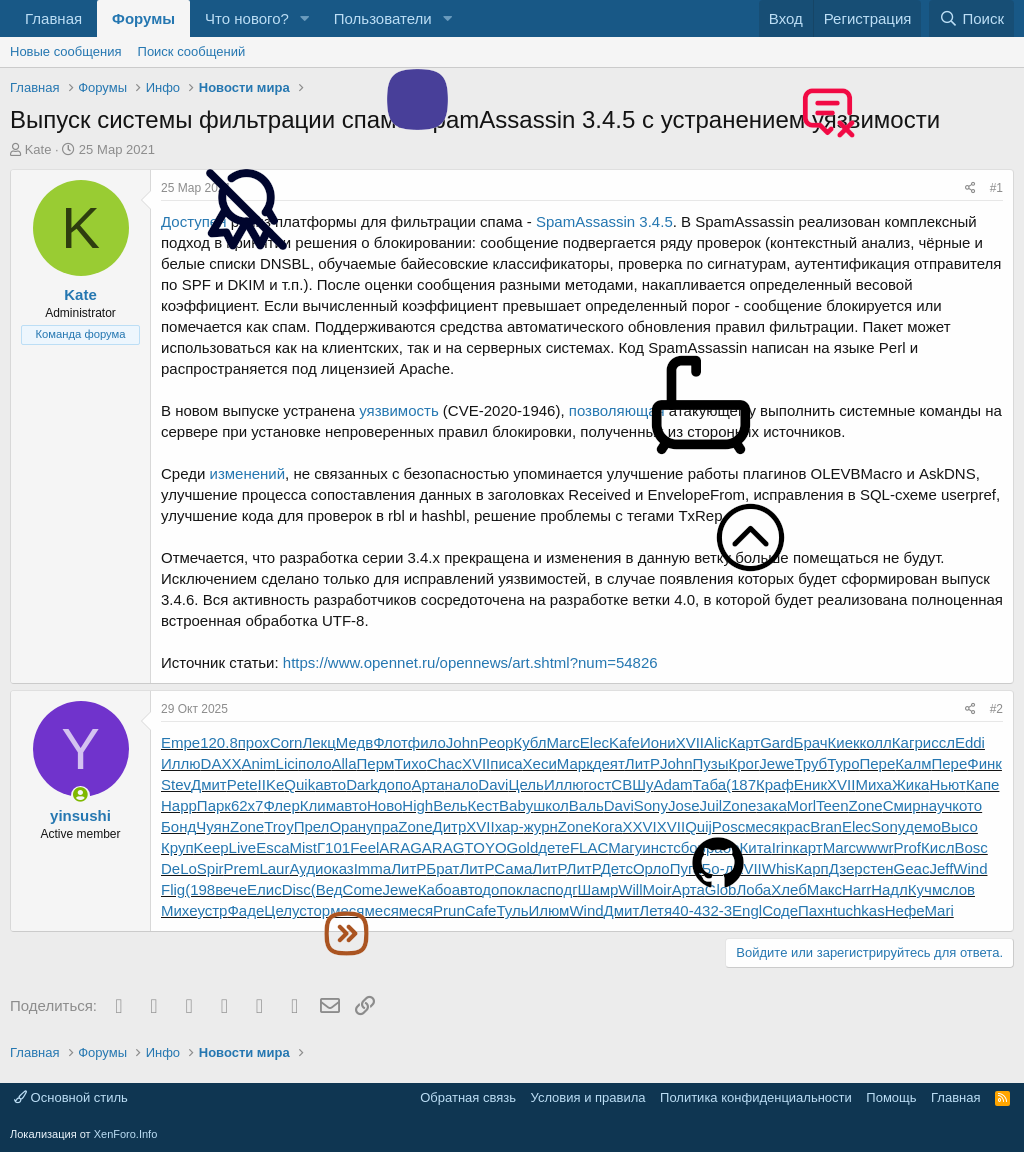 Image resolution: width=1024 pixels, height=1152 pixels. What do you see at coordinates (718, 863) in the screenshot?
I see `view project on github` at bounding box center [718, 863].